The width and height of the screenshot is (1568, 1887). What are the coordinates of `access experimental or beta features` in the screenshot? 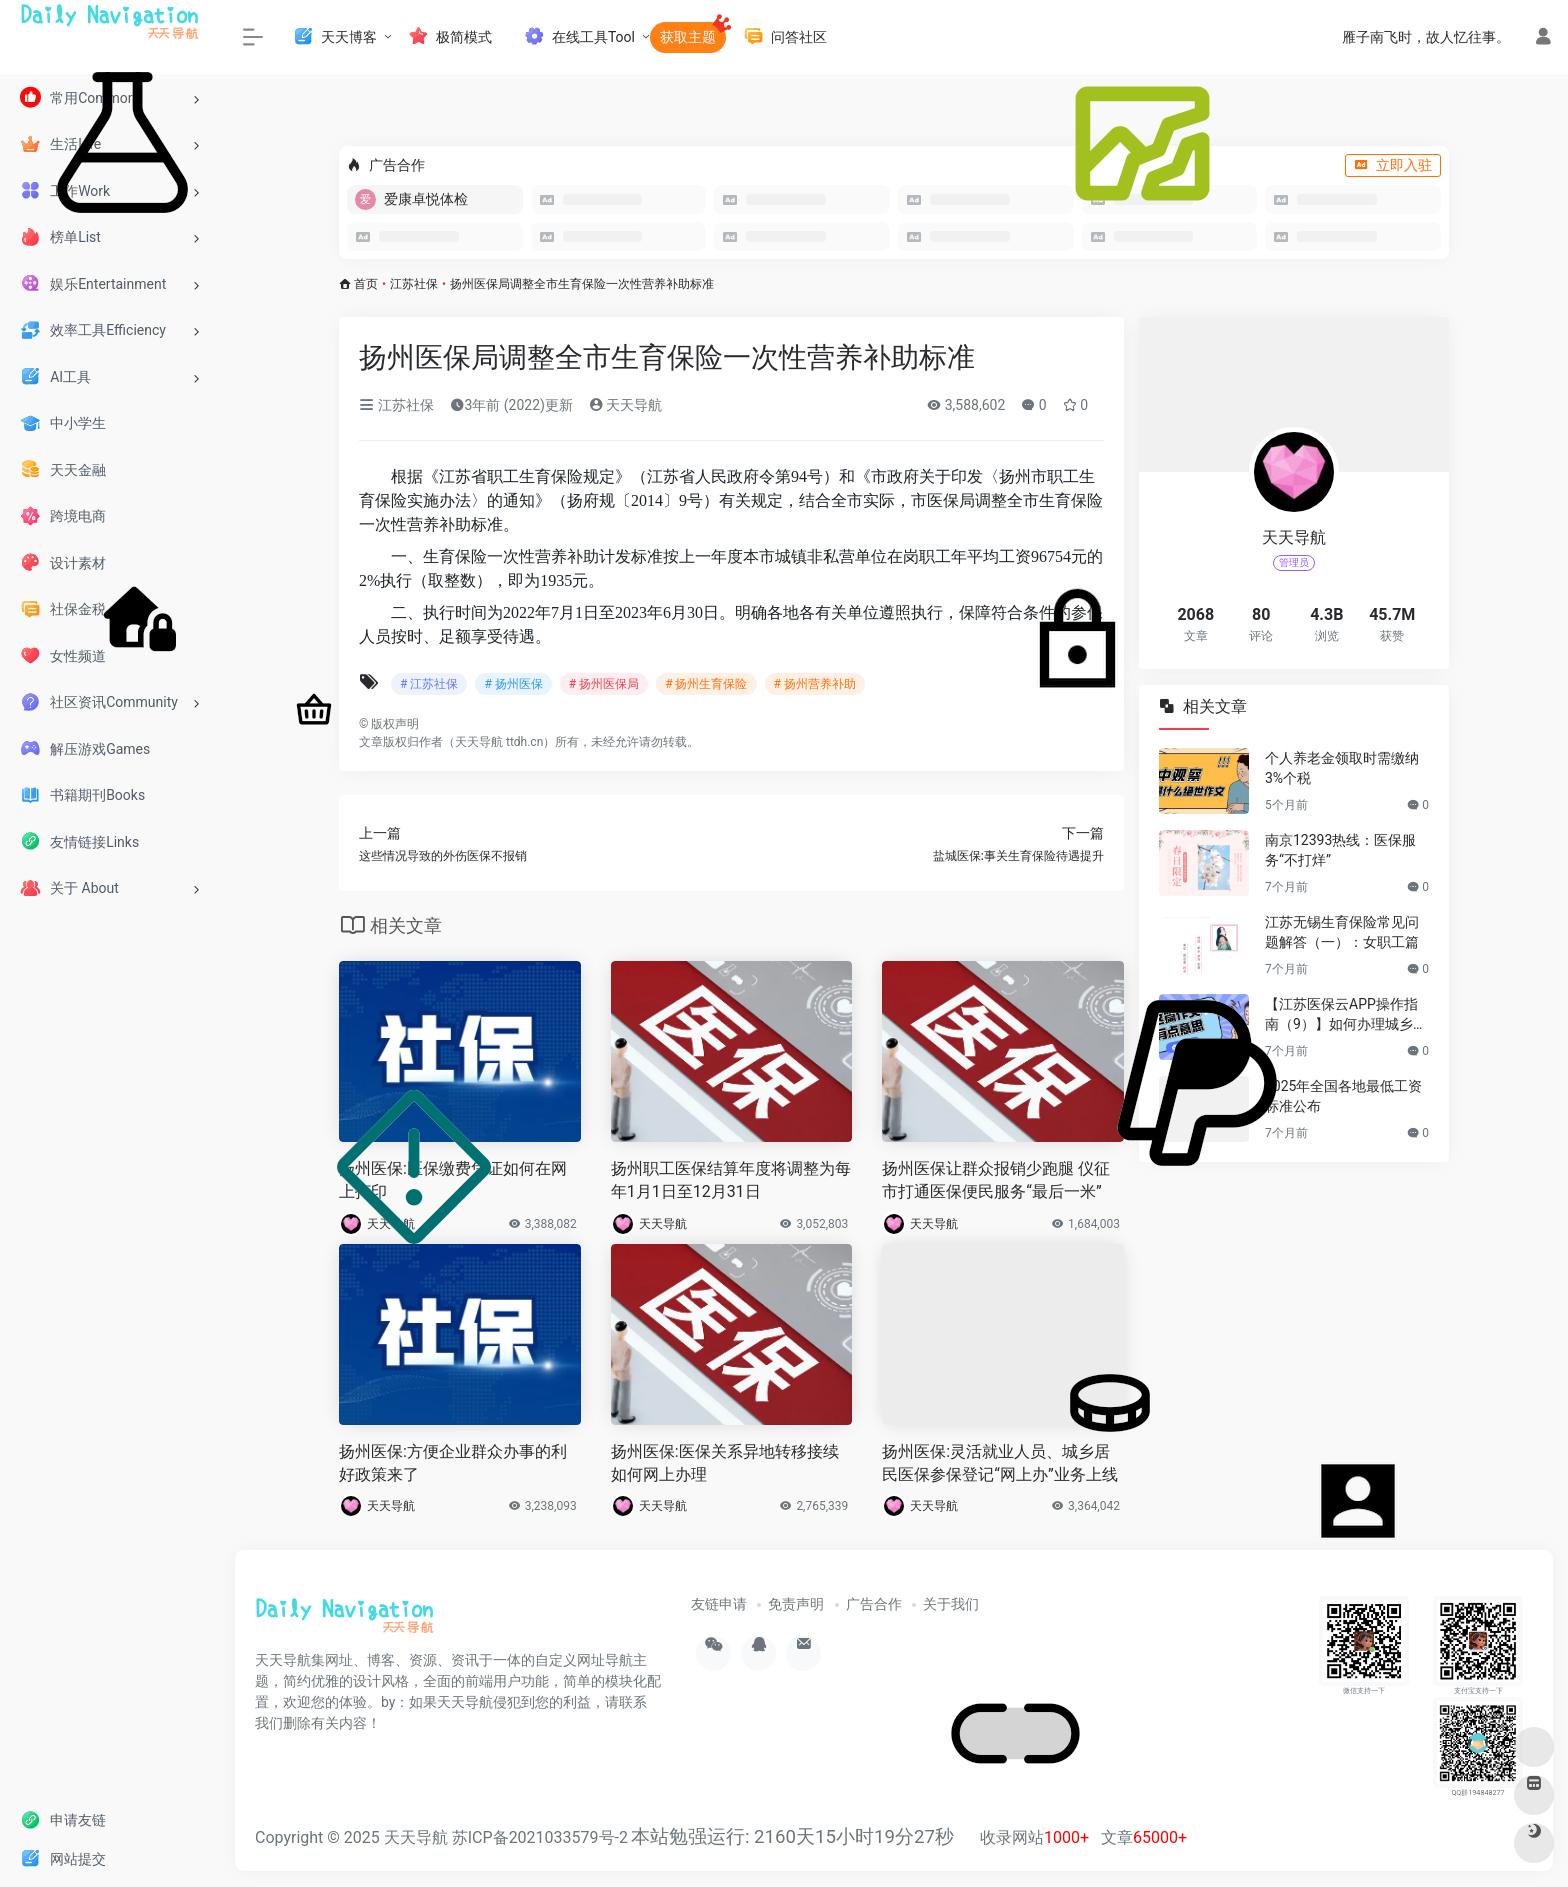 It's located at (122, 142).